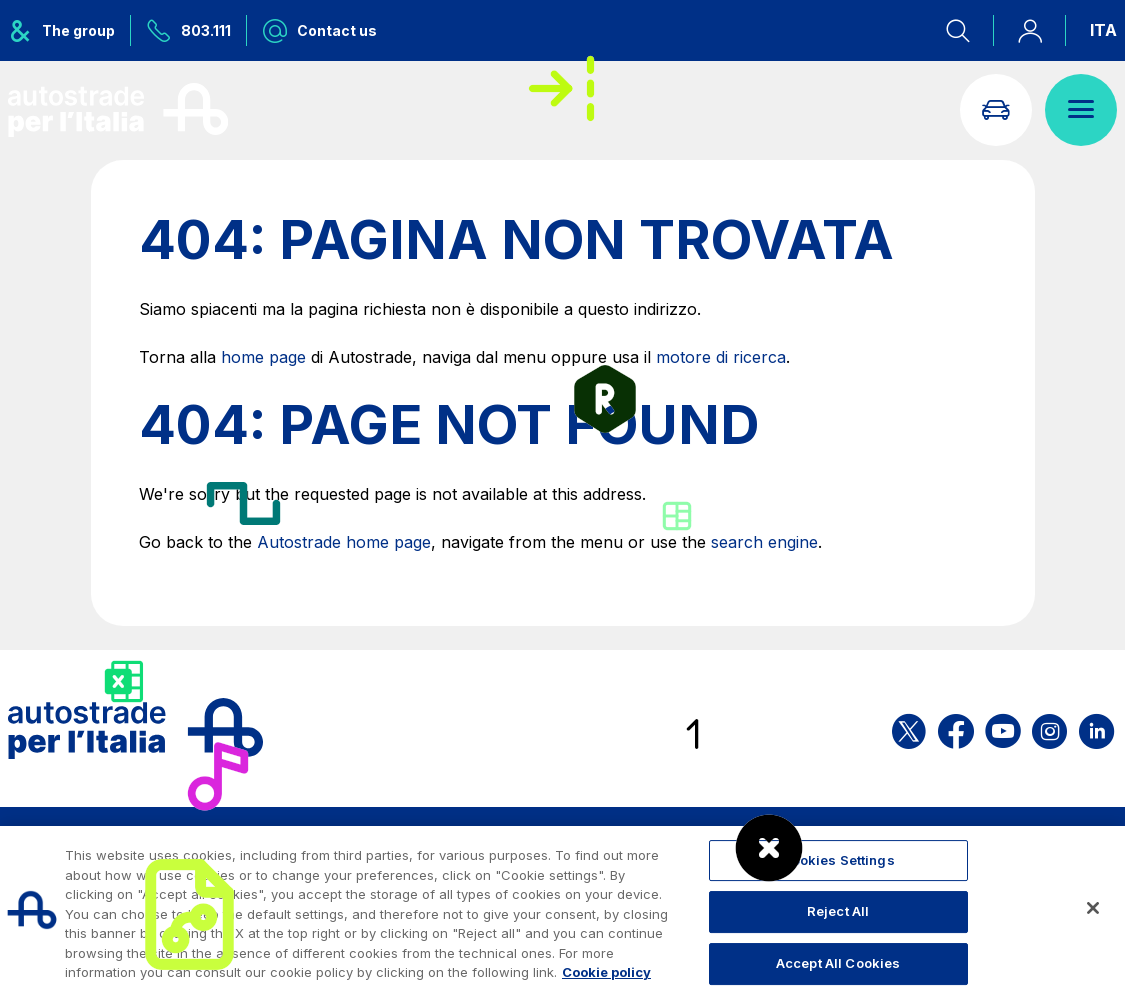 The height and width of the screenshot is (993, 1125). Describe the element at coordinates (125, 681) in the screenshot. I see `open Microsoft Excel` at that location.